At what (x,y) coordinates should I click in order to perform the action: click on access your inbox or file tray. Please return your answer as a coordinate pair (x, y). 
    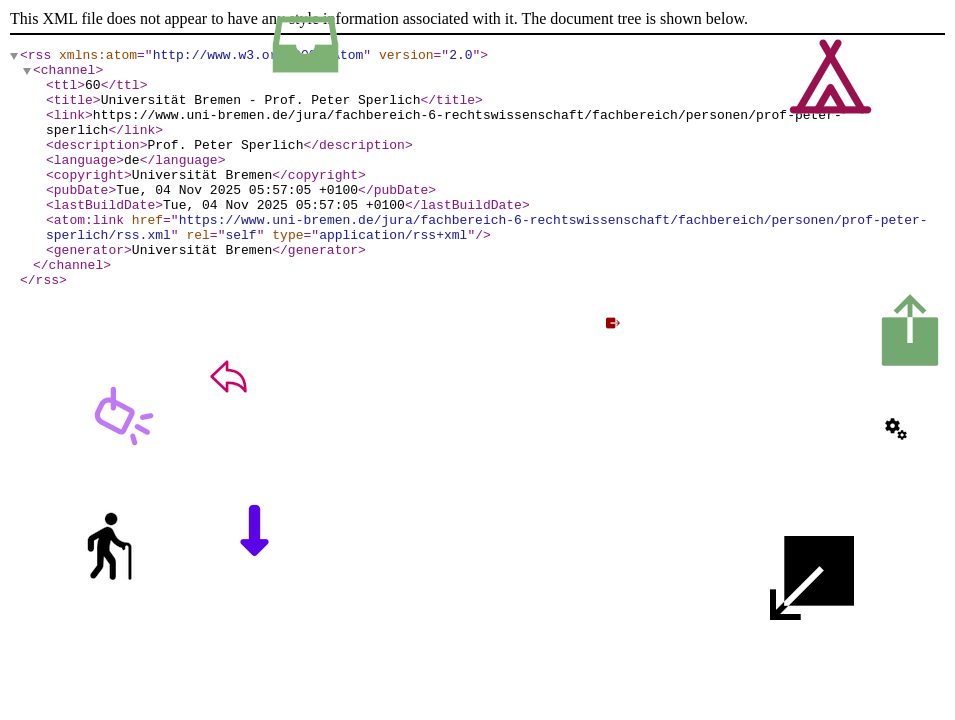
    Looking at the image, I should click on (305, 44).